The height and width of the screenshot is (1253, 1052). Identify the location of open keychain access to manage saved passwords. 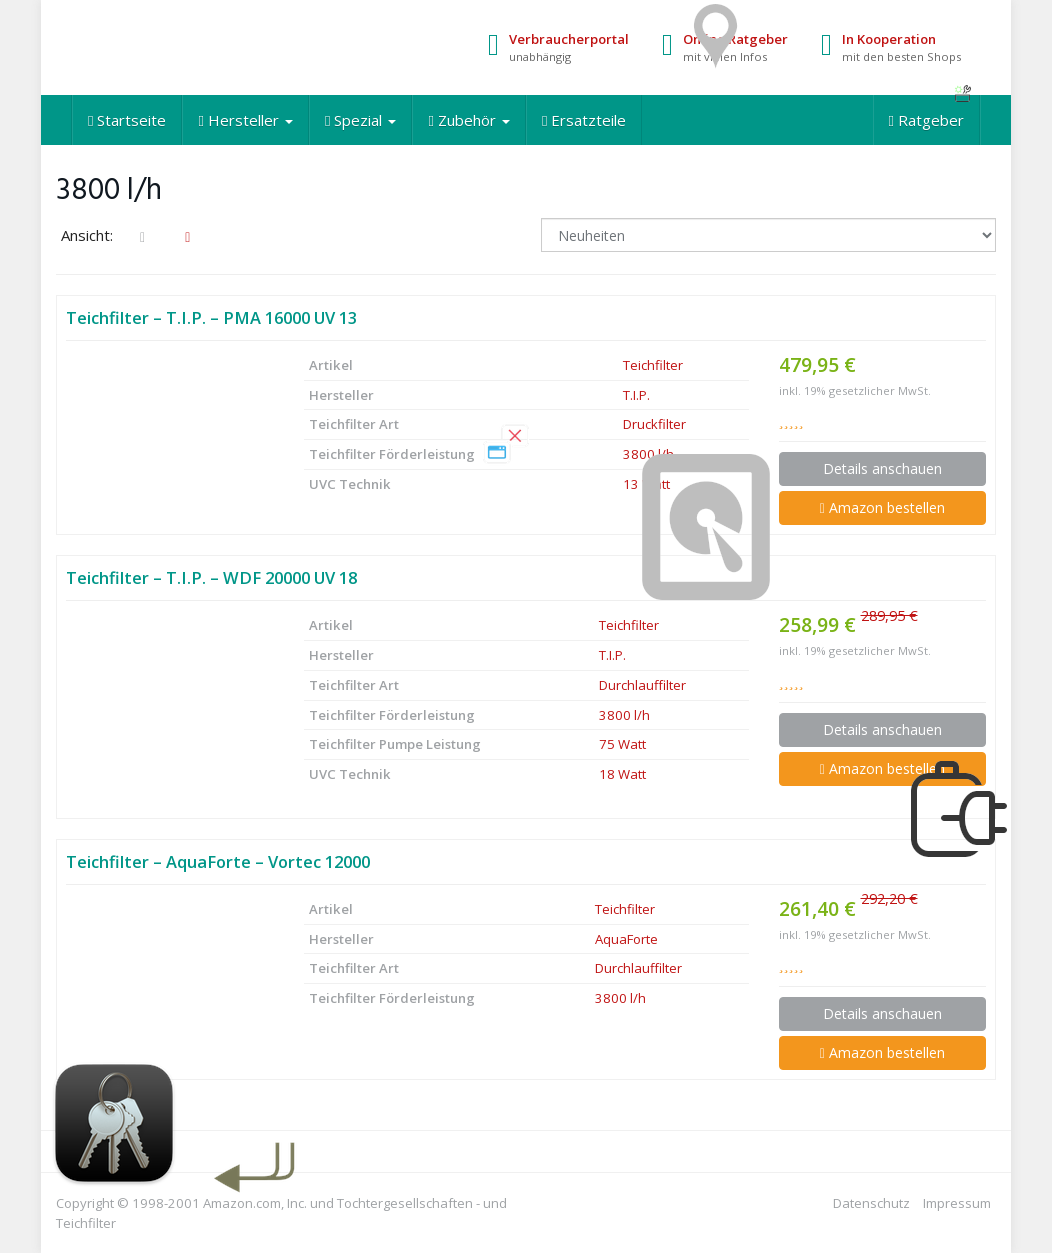
(114, 1123).